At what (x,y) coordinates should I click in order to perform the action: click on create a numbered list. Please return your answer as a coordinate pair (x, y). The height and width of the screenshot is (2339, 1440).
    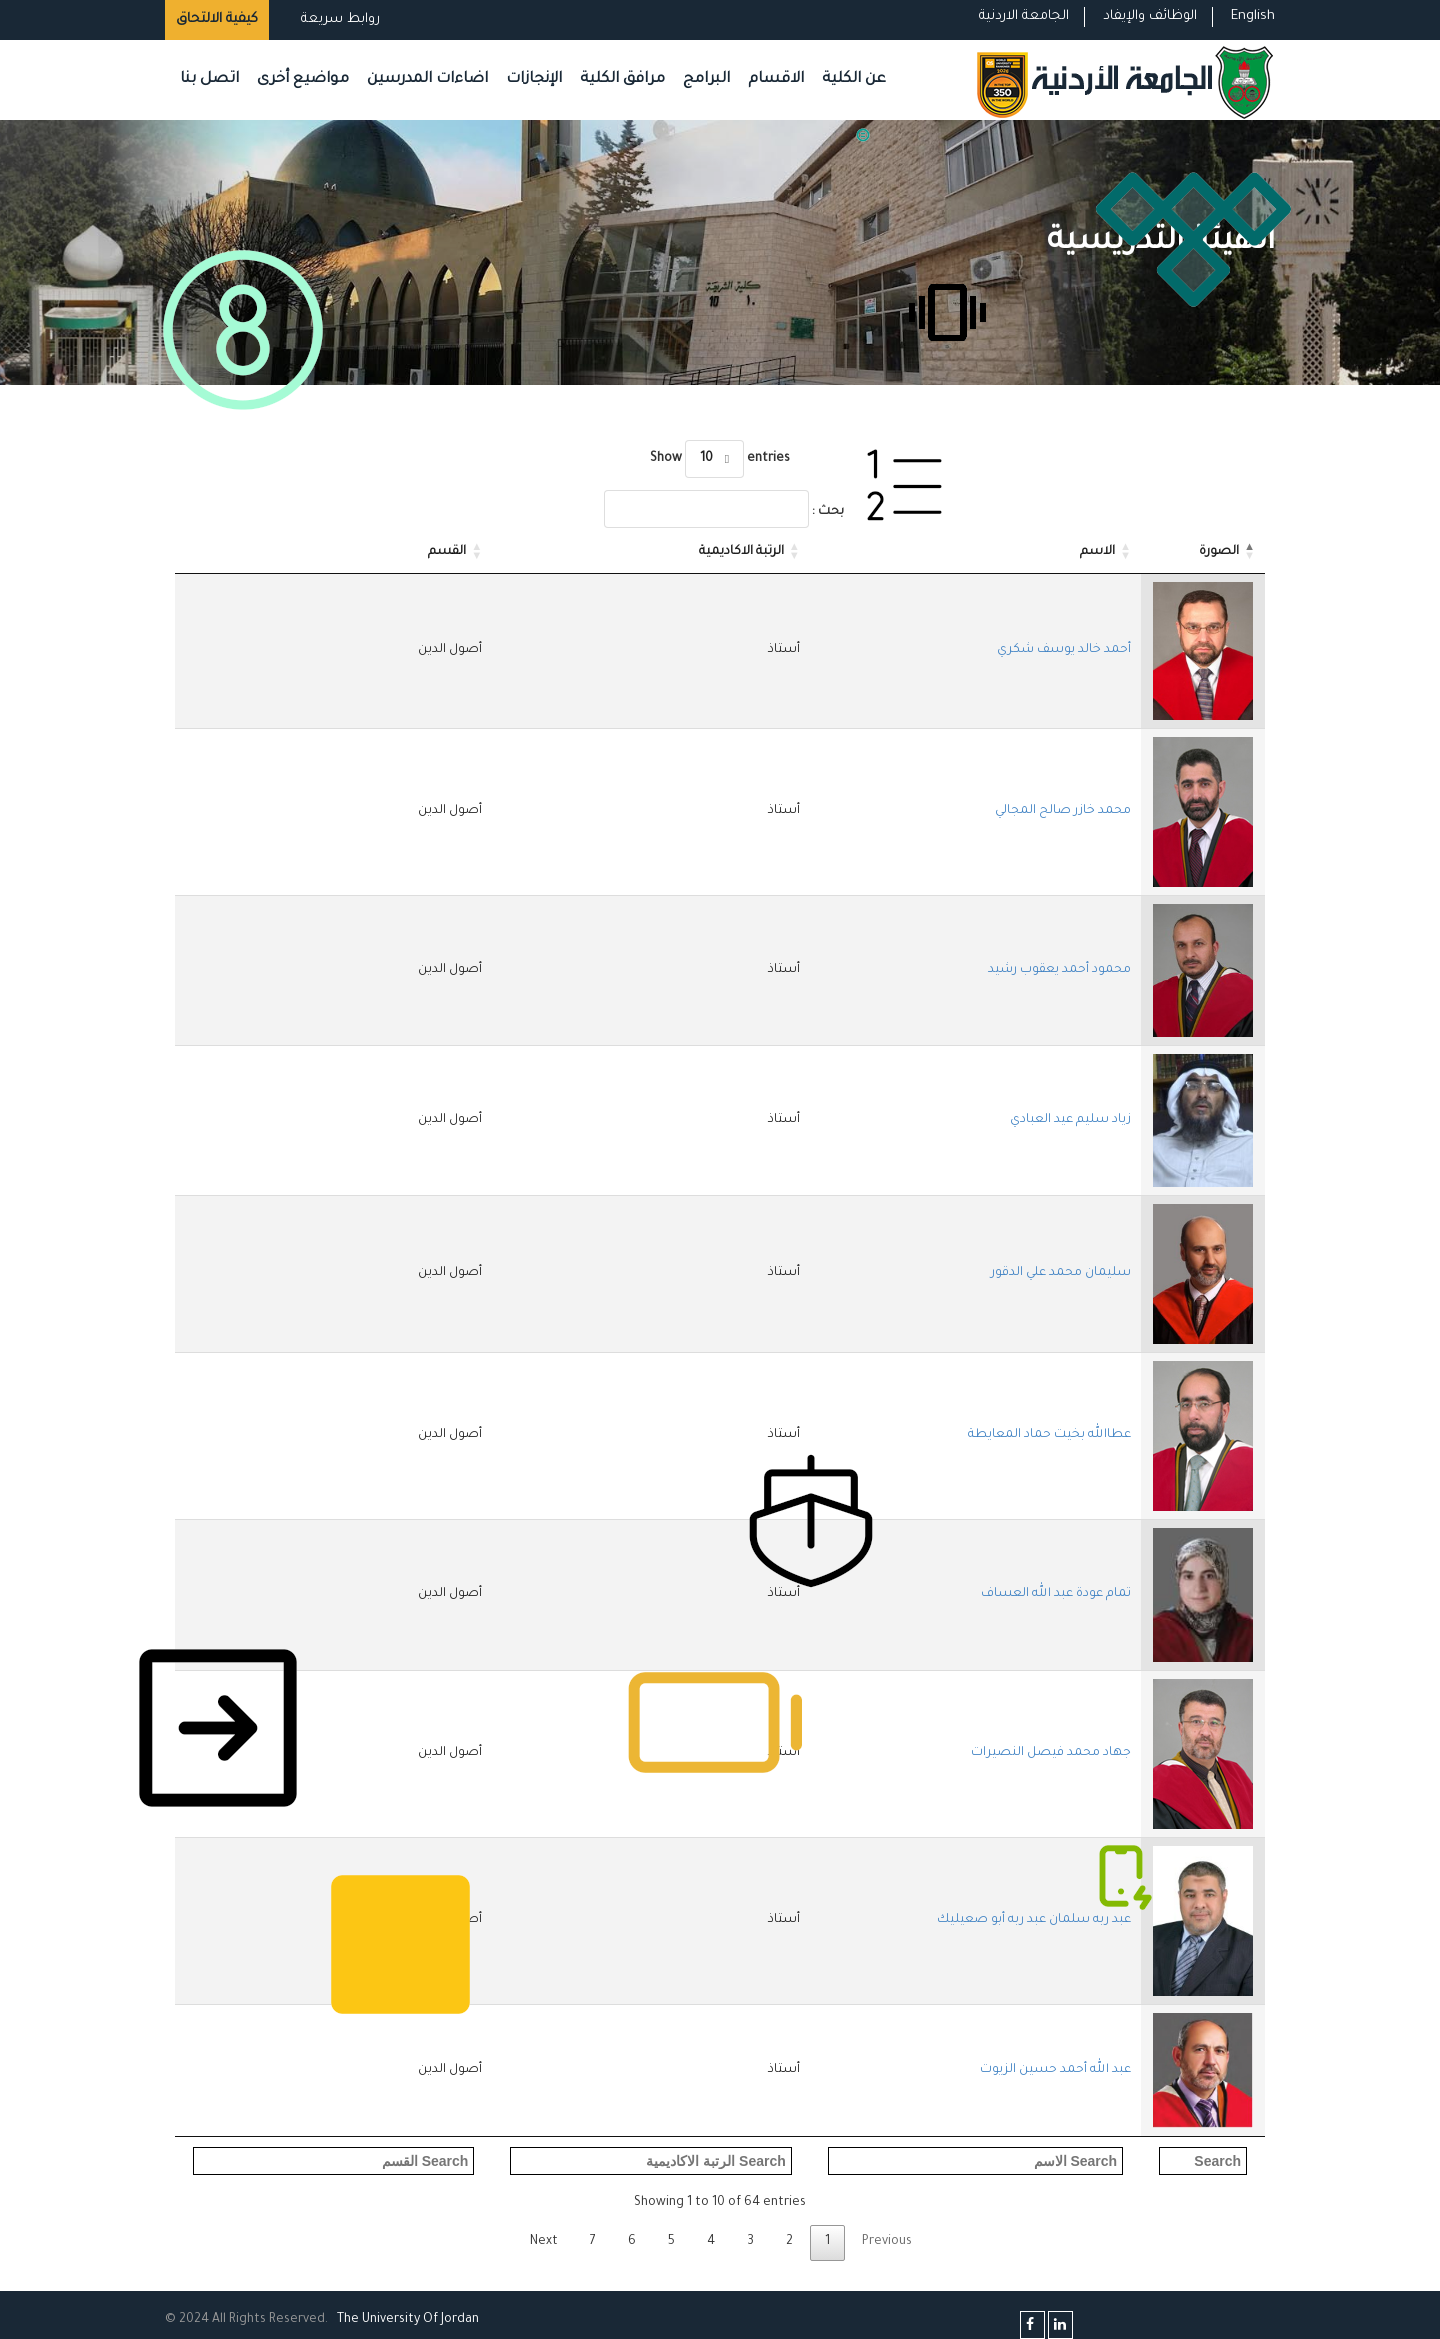
    Looking at the image, I should click on (904, 486).